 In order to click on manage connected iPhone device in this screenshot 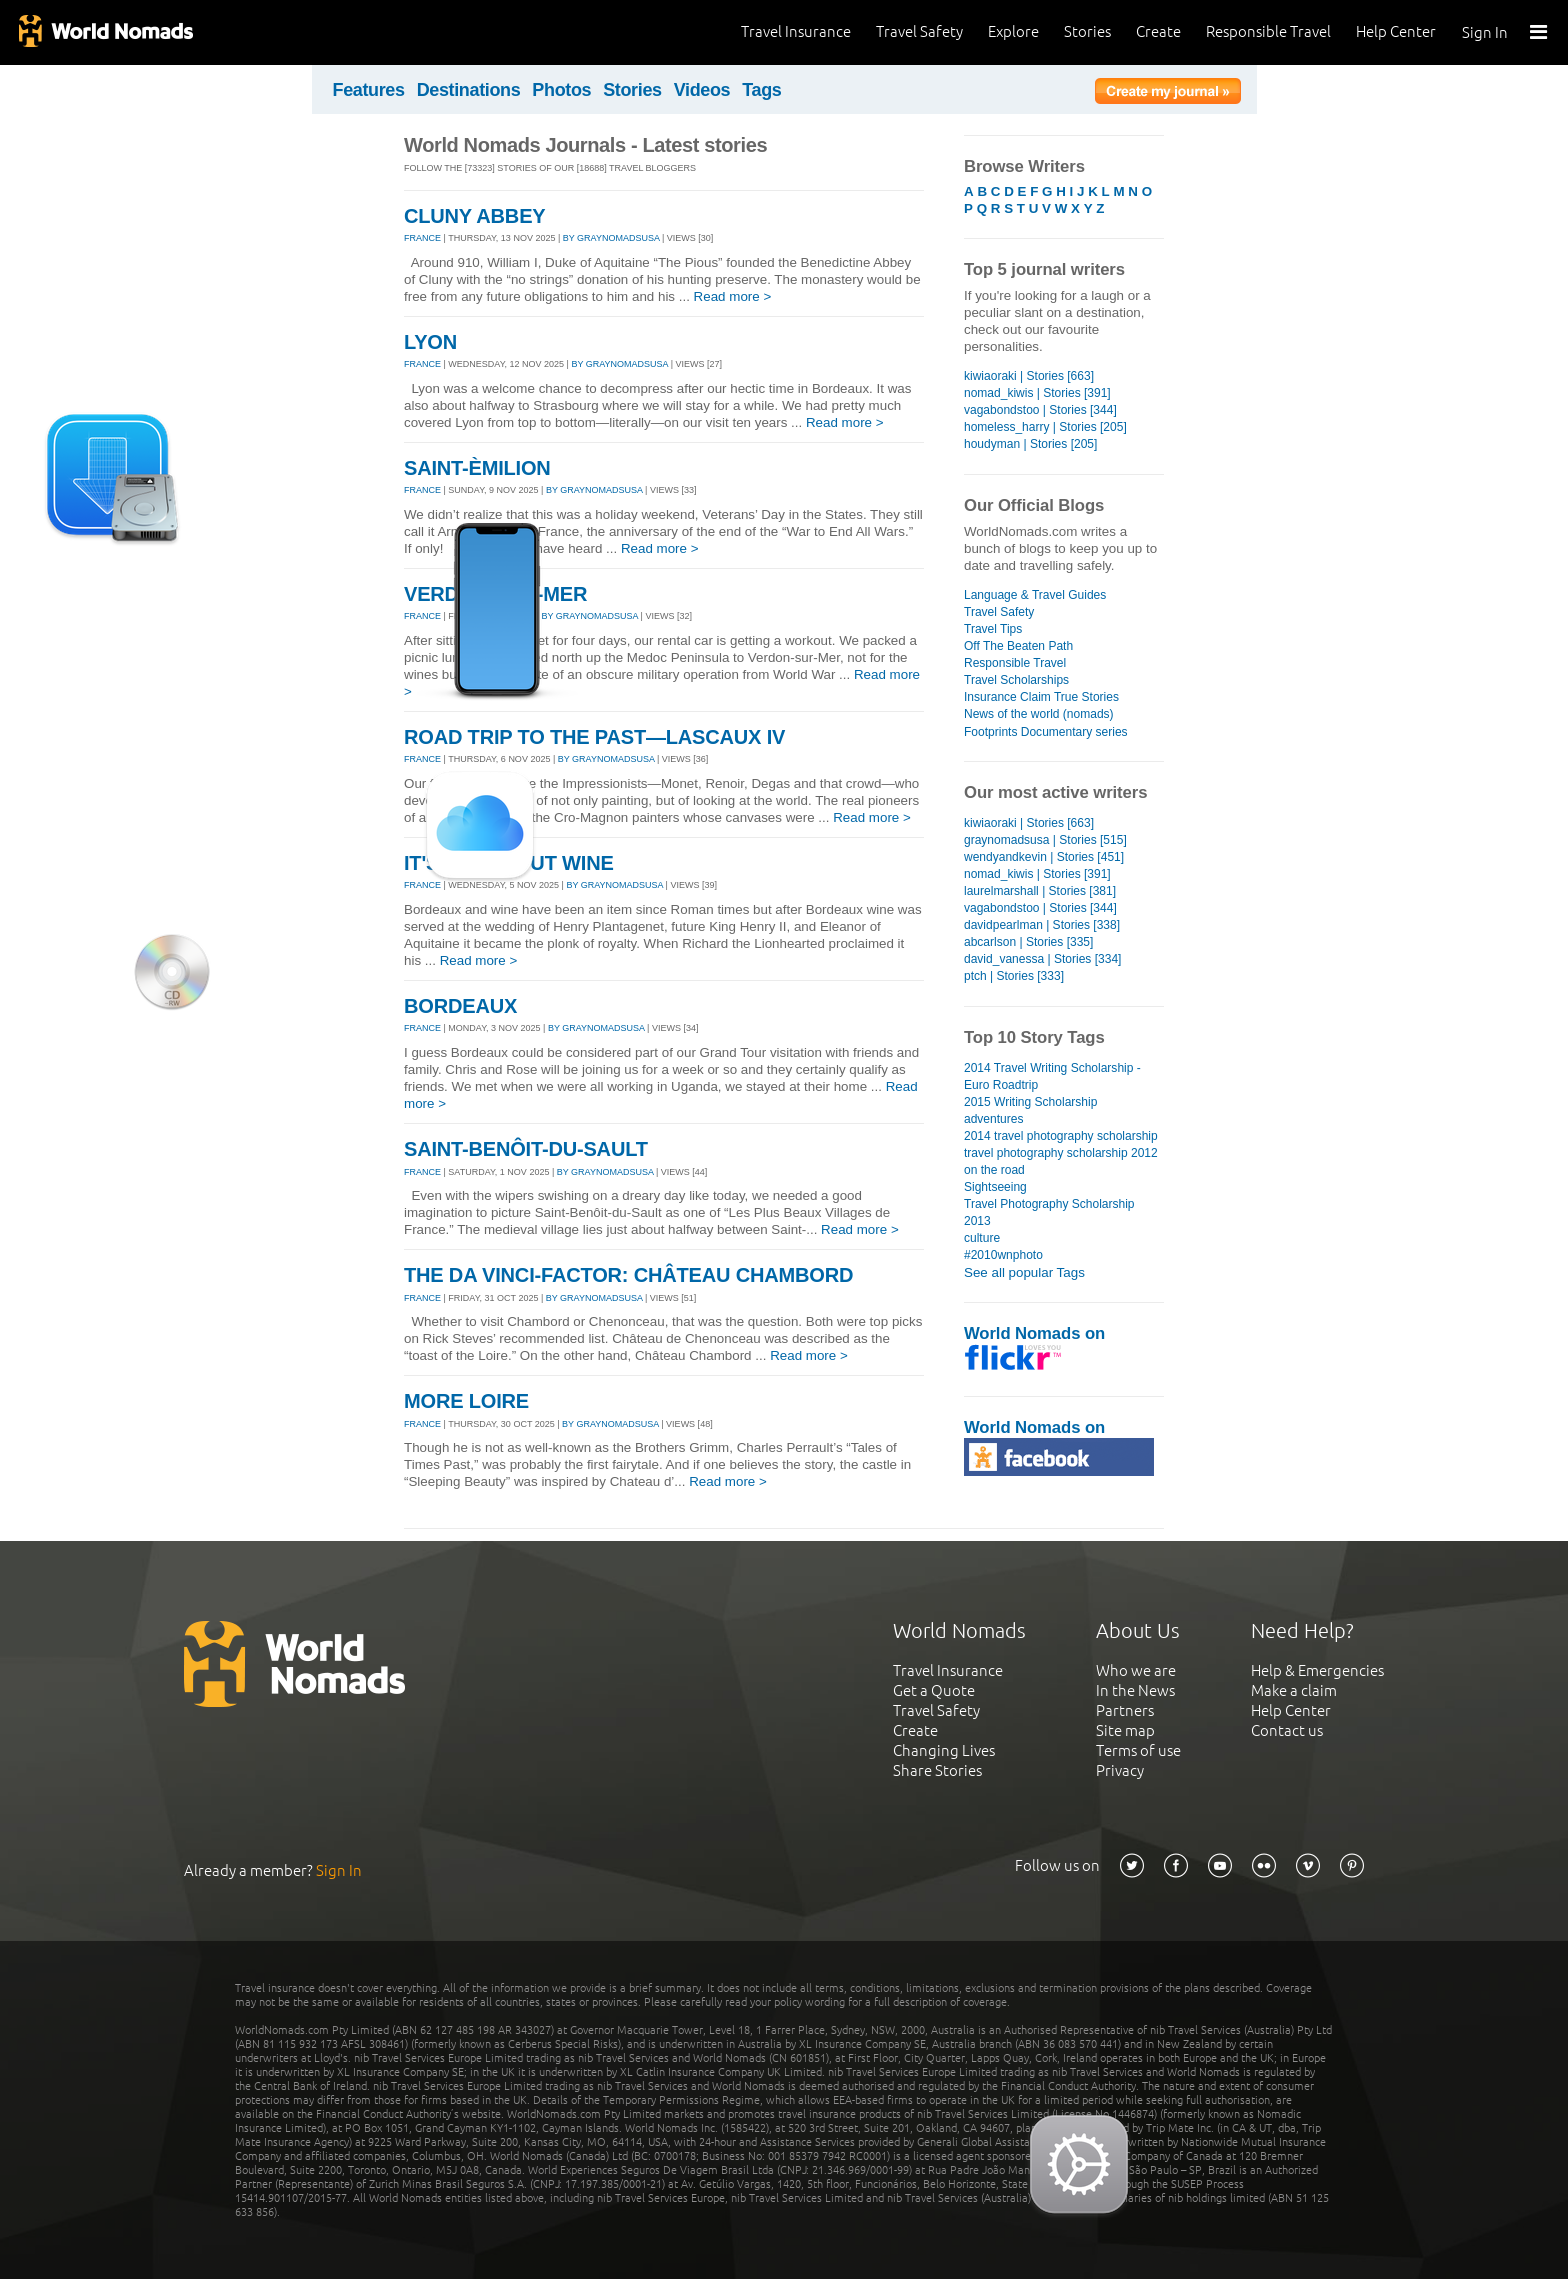, I will do `click(497, 612)`.